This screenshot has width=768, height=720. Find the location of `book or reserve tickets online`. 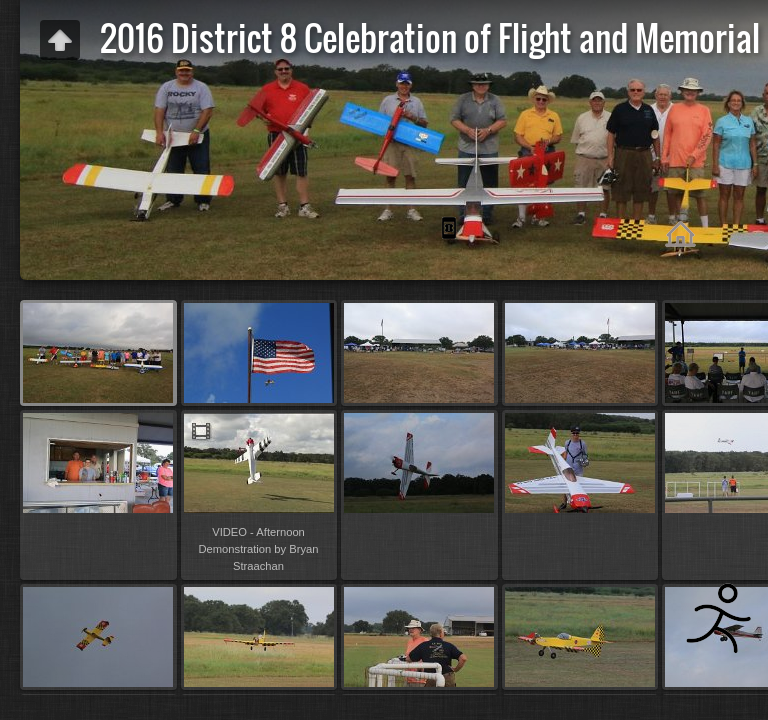

book or reserve tickets online is located at coordinates (449, 228).